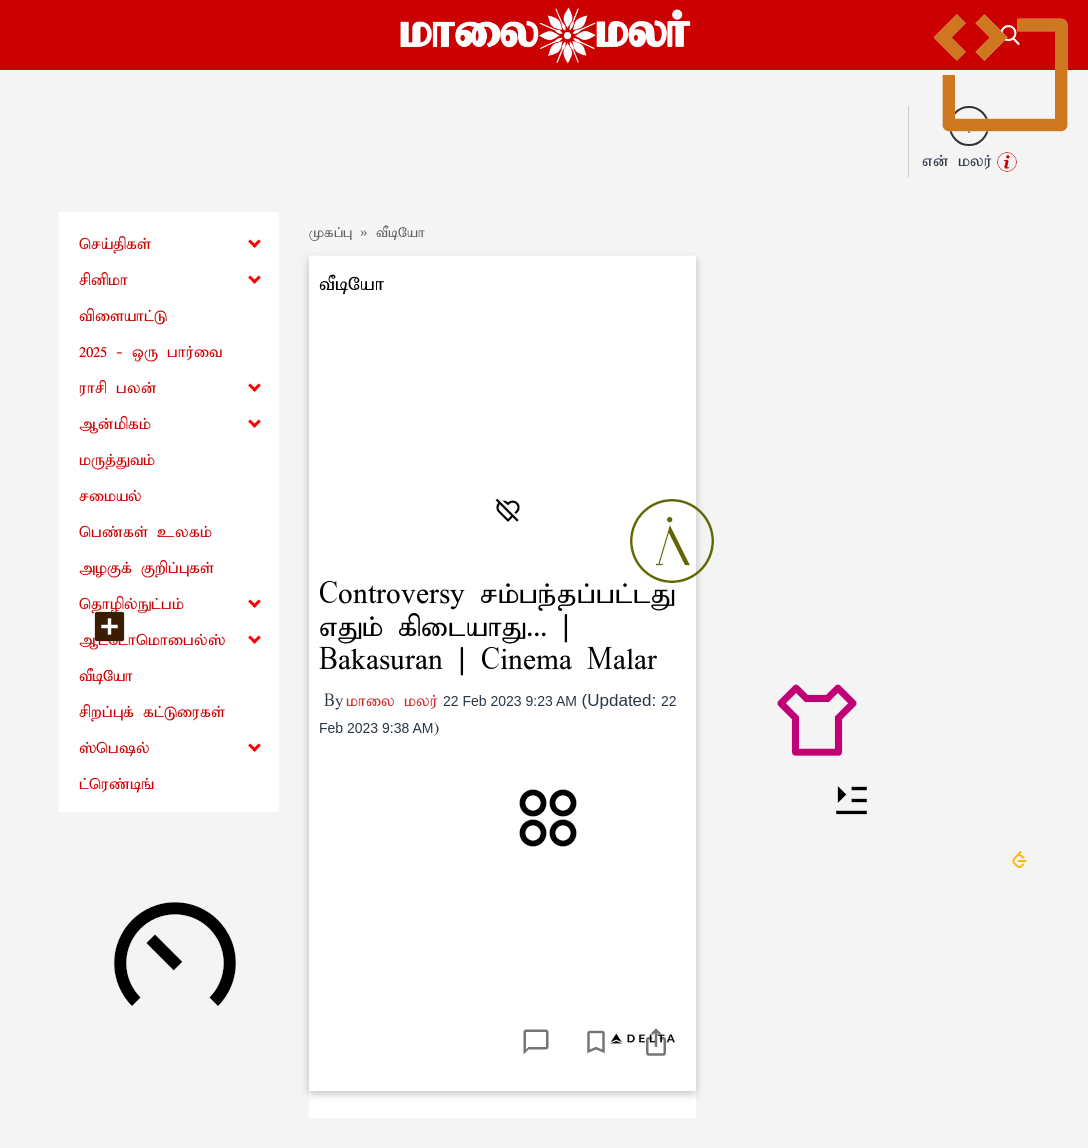 This screenshot has height=1148, width=1088. I want to click on collapse the side menu or navigation panel, so click(851, 800).